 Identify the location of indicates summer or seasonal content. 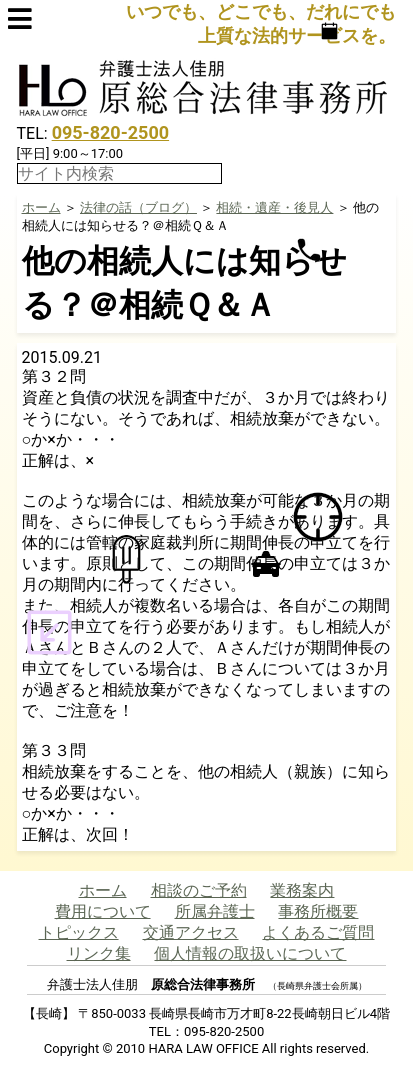
(126, 558).